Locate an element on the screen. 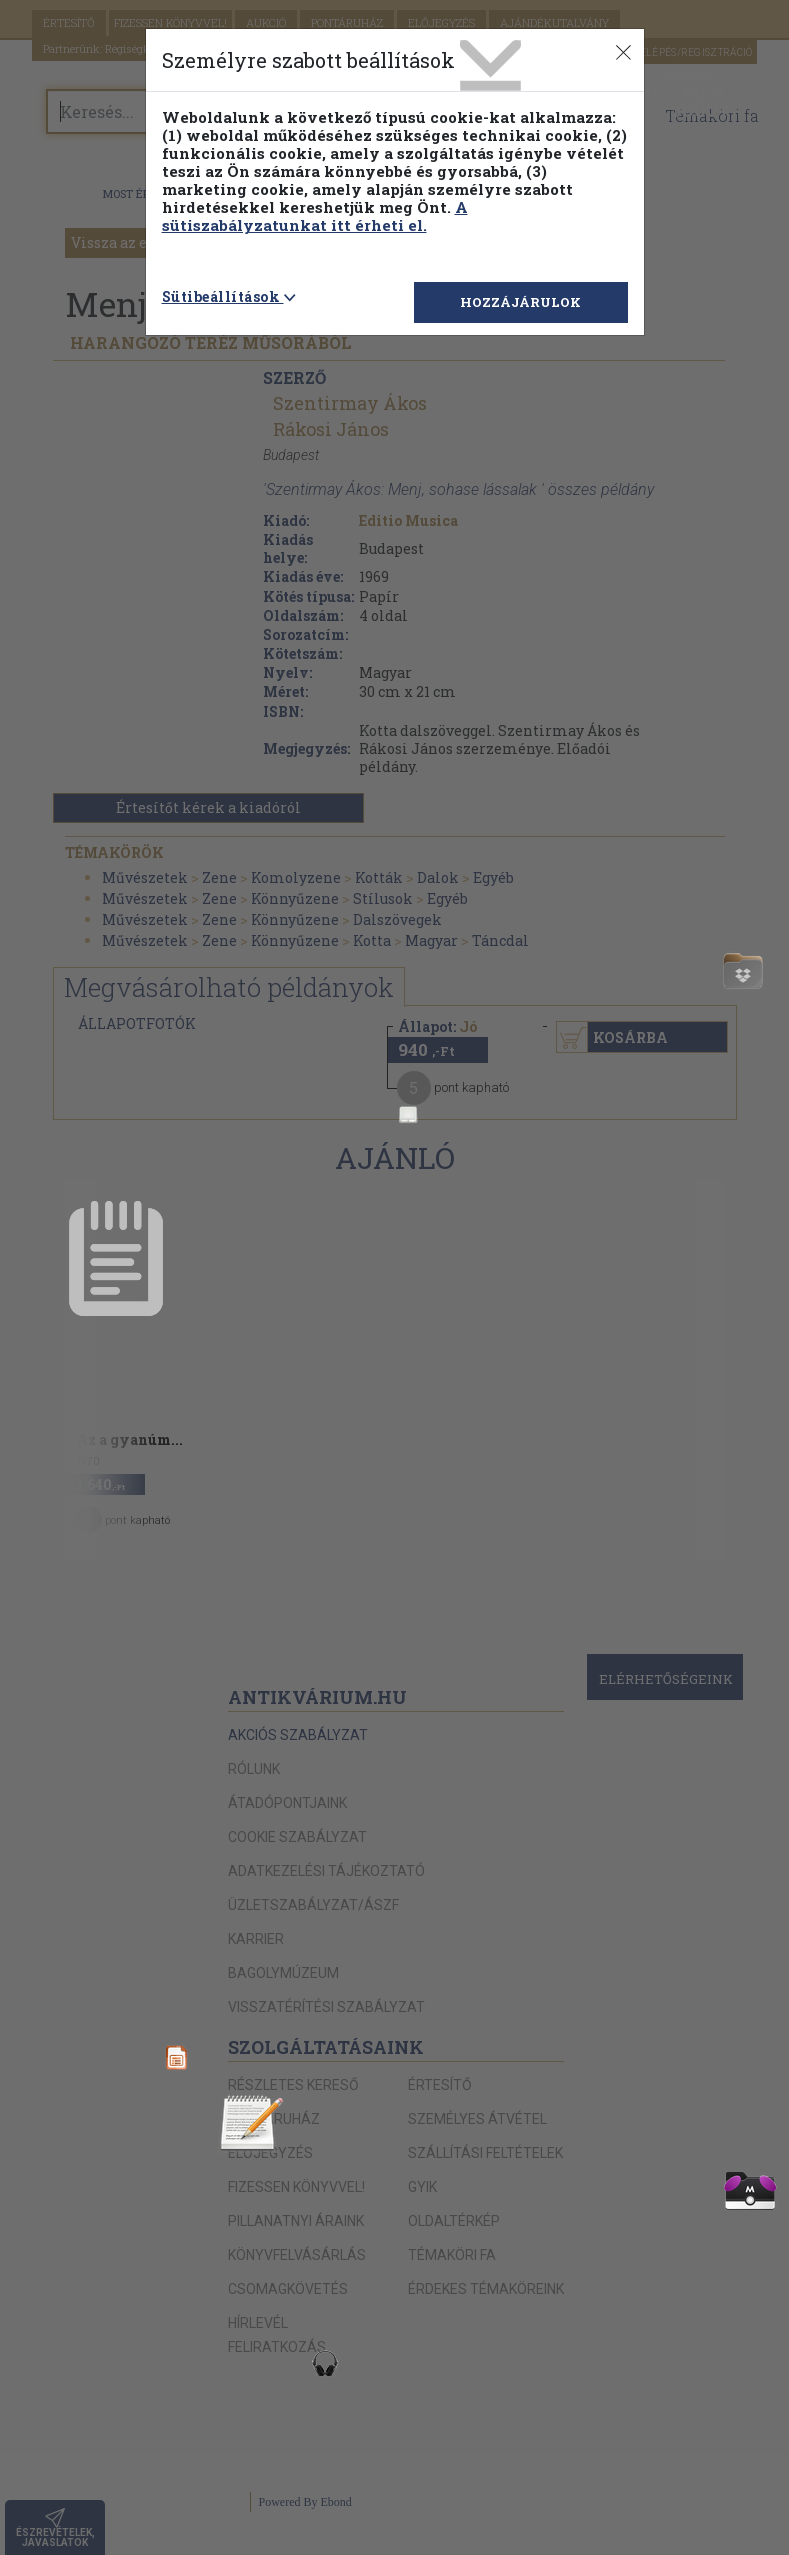 Image resolution: width=789 pixels, height=2555 pixels. open a presentation file is located at coordinates (176, 2057).